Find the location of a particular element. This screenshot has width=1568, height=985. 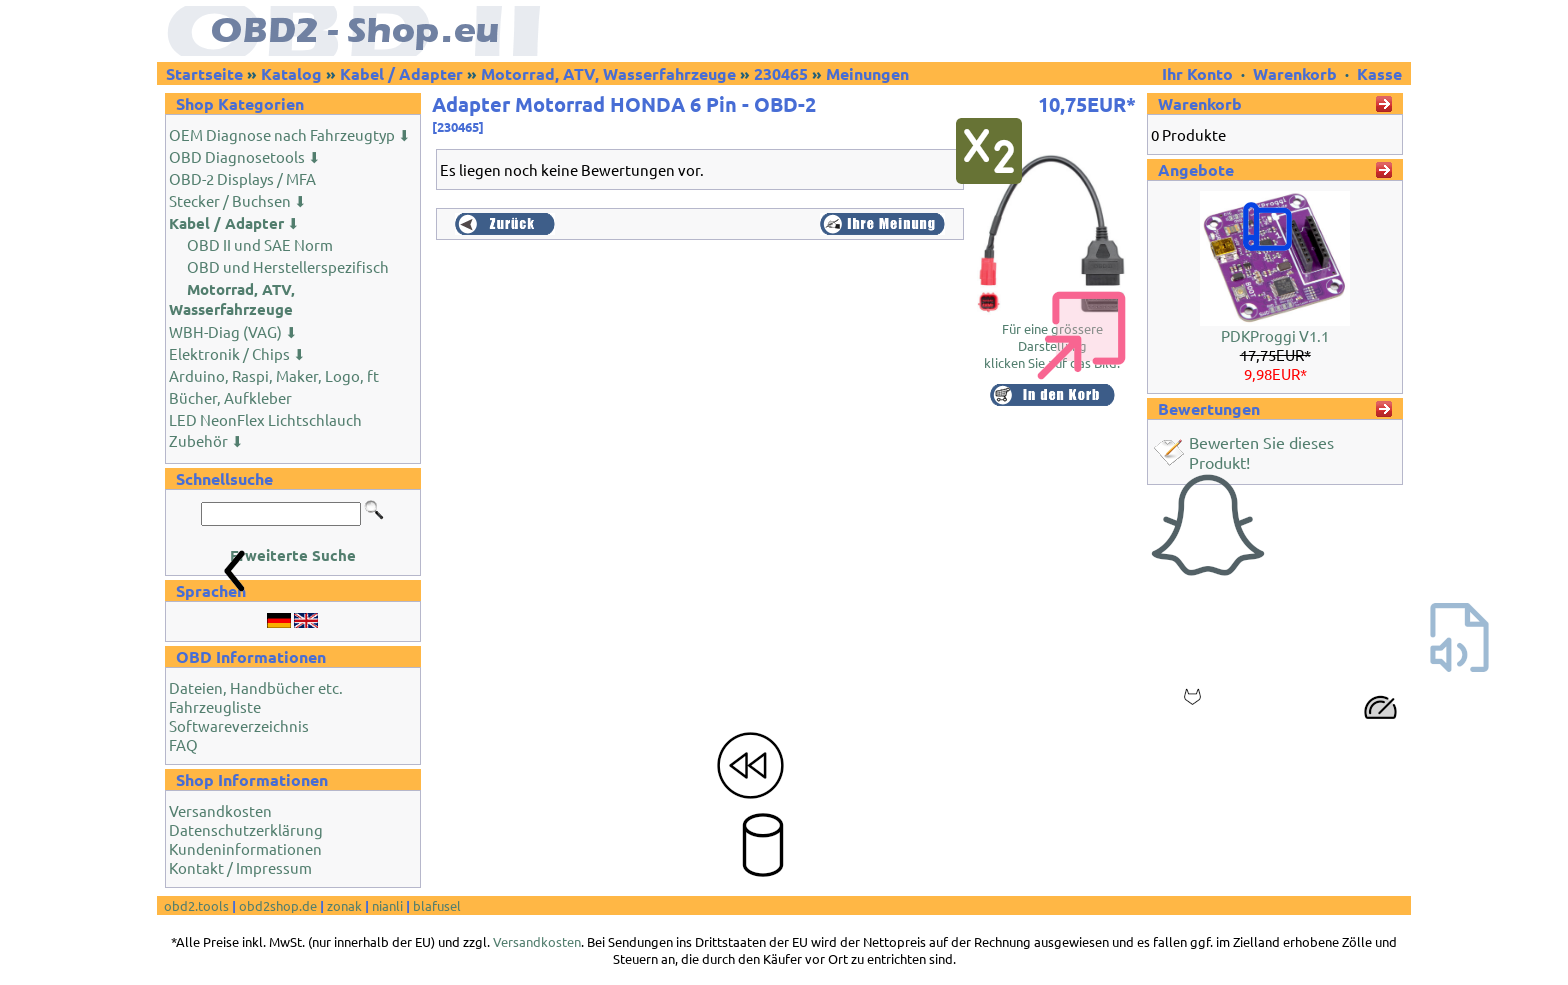

open snapchat app is located at coordinates (1208, 527).